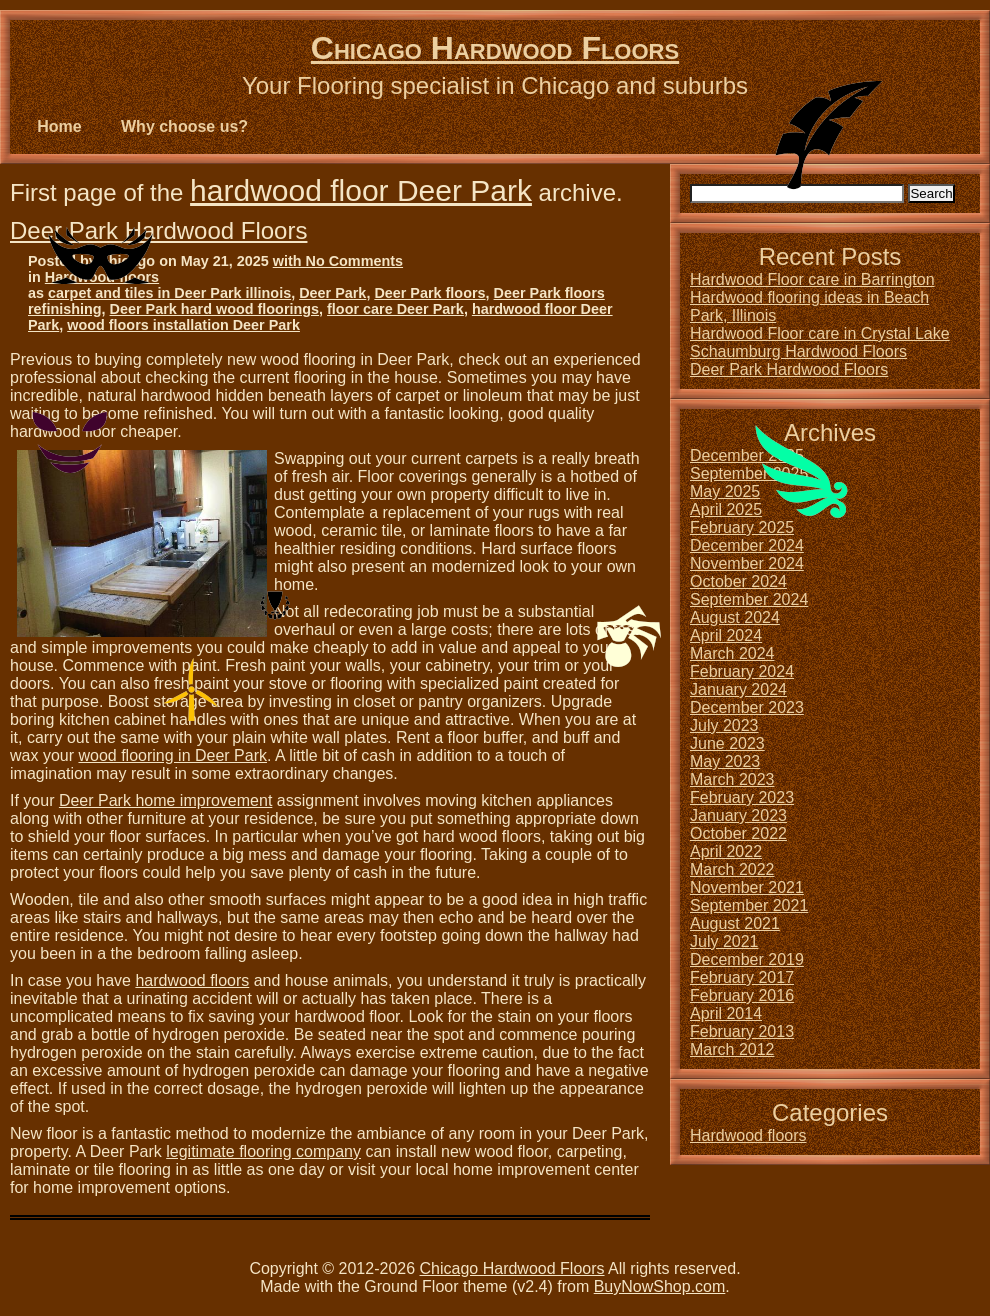 This screenshot has height=1316, width=990. What do you see at coordinates (100, 255) in the screenshot?
I see `access masquerade or costume party event` at bounding box center [100, 255].